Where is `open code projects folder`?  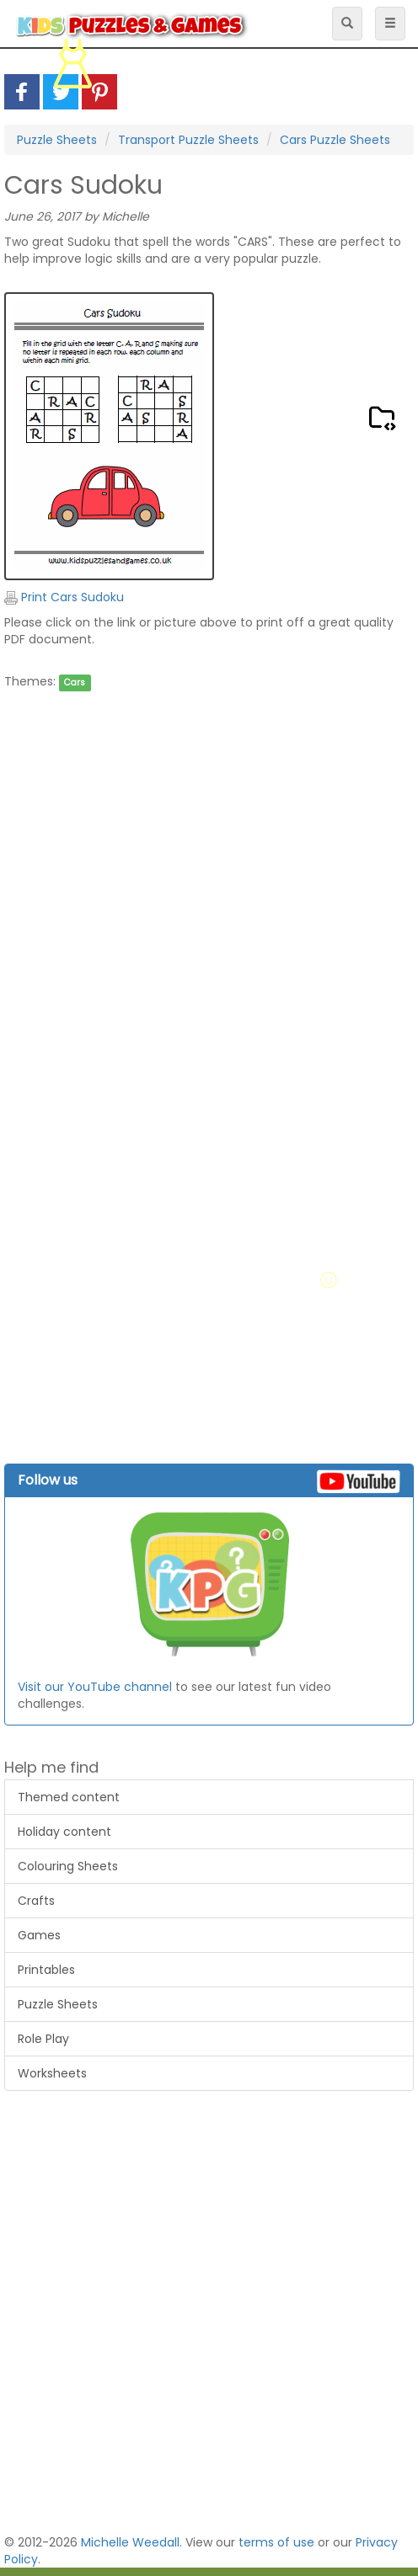
open code projects folder is located at coordinates (382, 418).